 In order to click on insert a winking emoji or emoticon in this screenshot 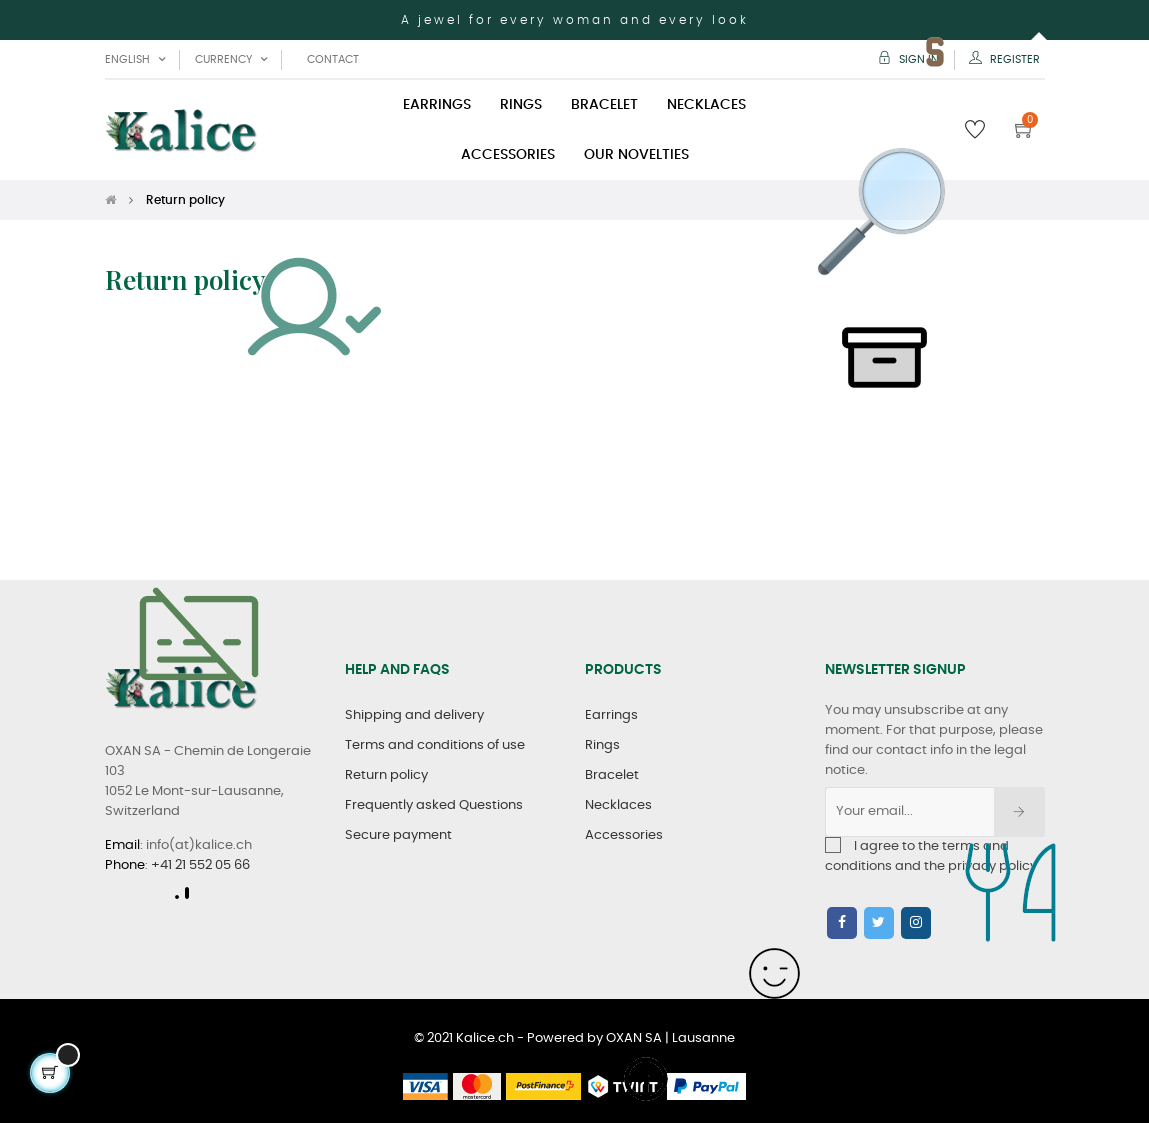, I will do `click(774, 973)`.